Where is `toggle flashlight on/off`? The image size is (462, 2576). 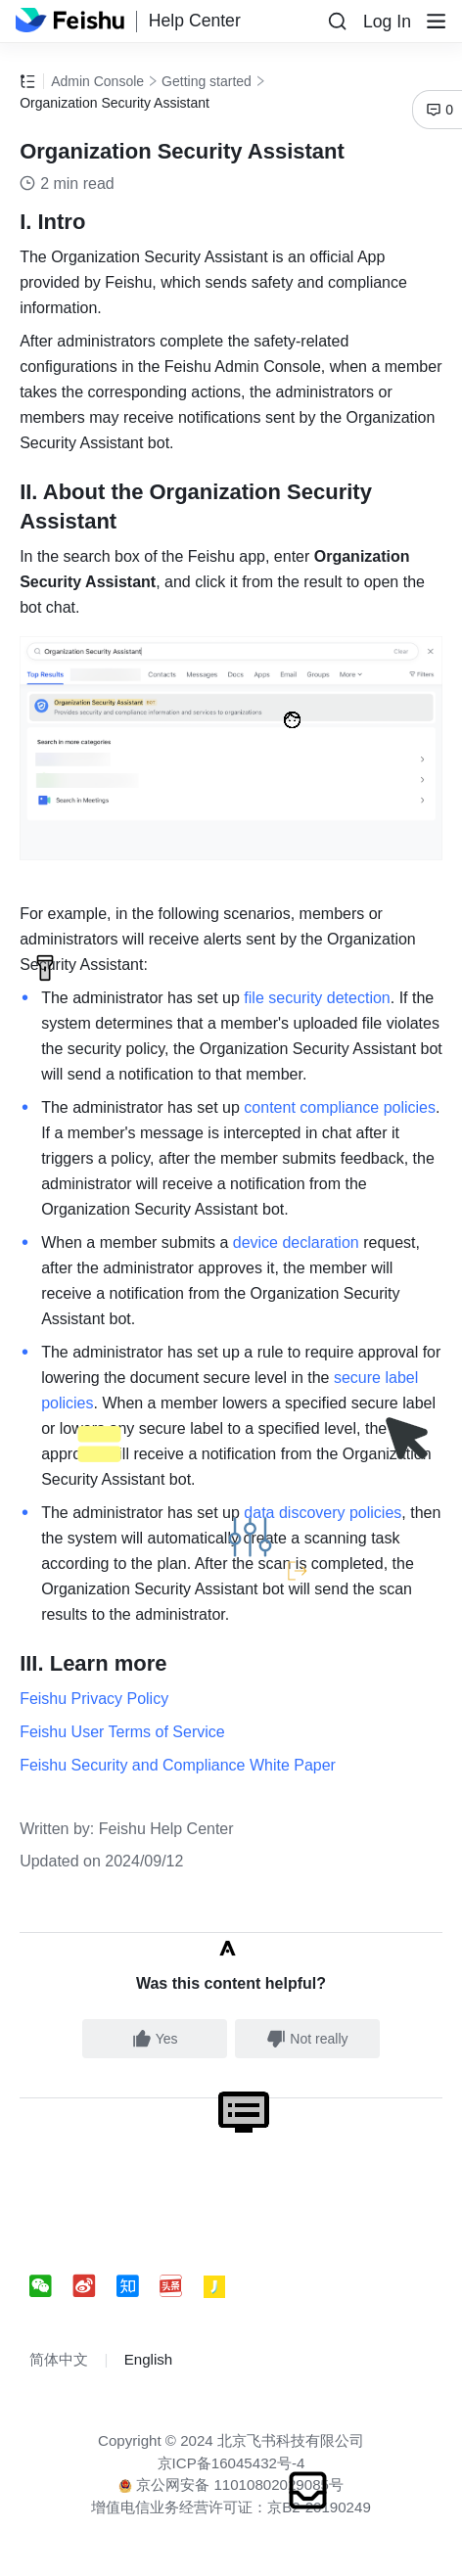
toggle flashlight on/off is located at coordinates (45, 968).